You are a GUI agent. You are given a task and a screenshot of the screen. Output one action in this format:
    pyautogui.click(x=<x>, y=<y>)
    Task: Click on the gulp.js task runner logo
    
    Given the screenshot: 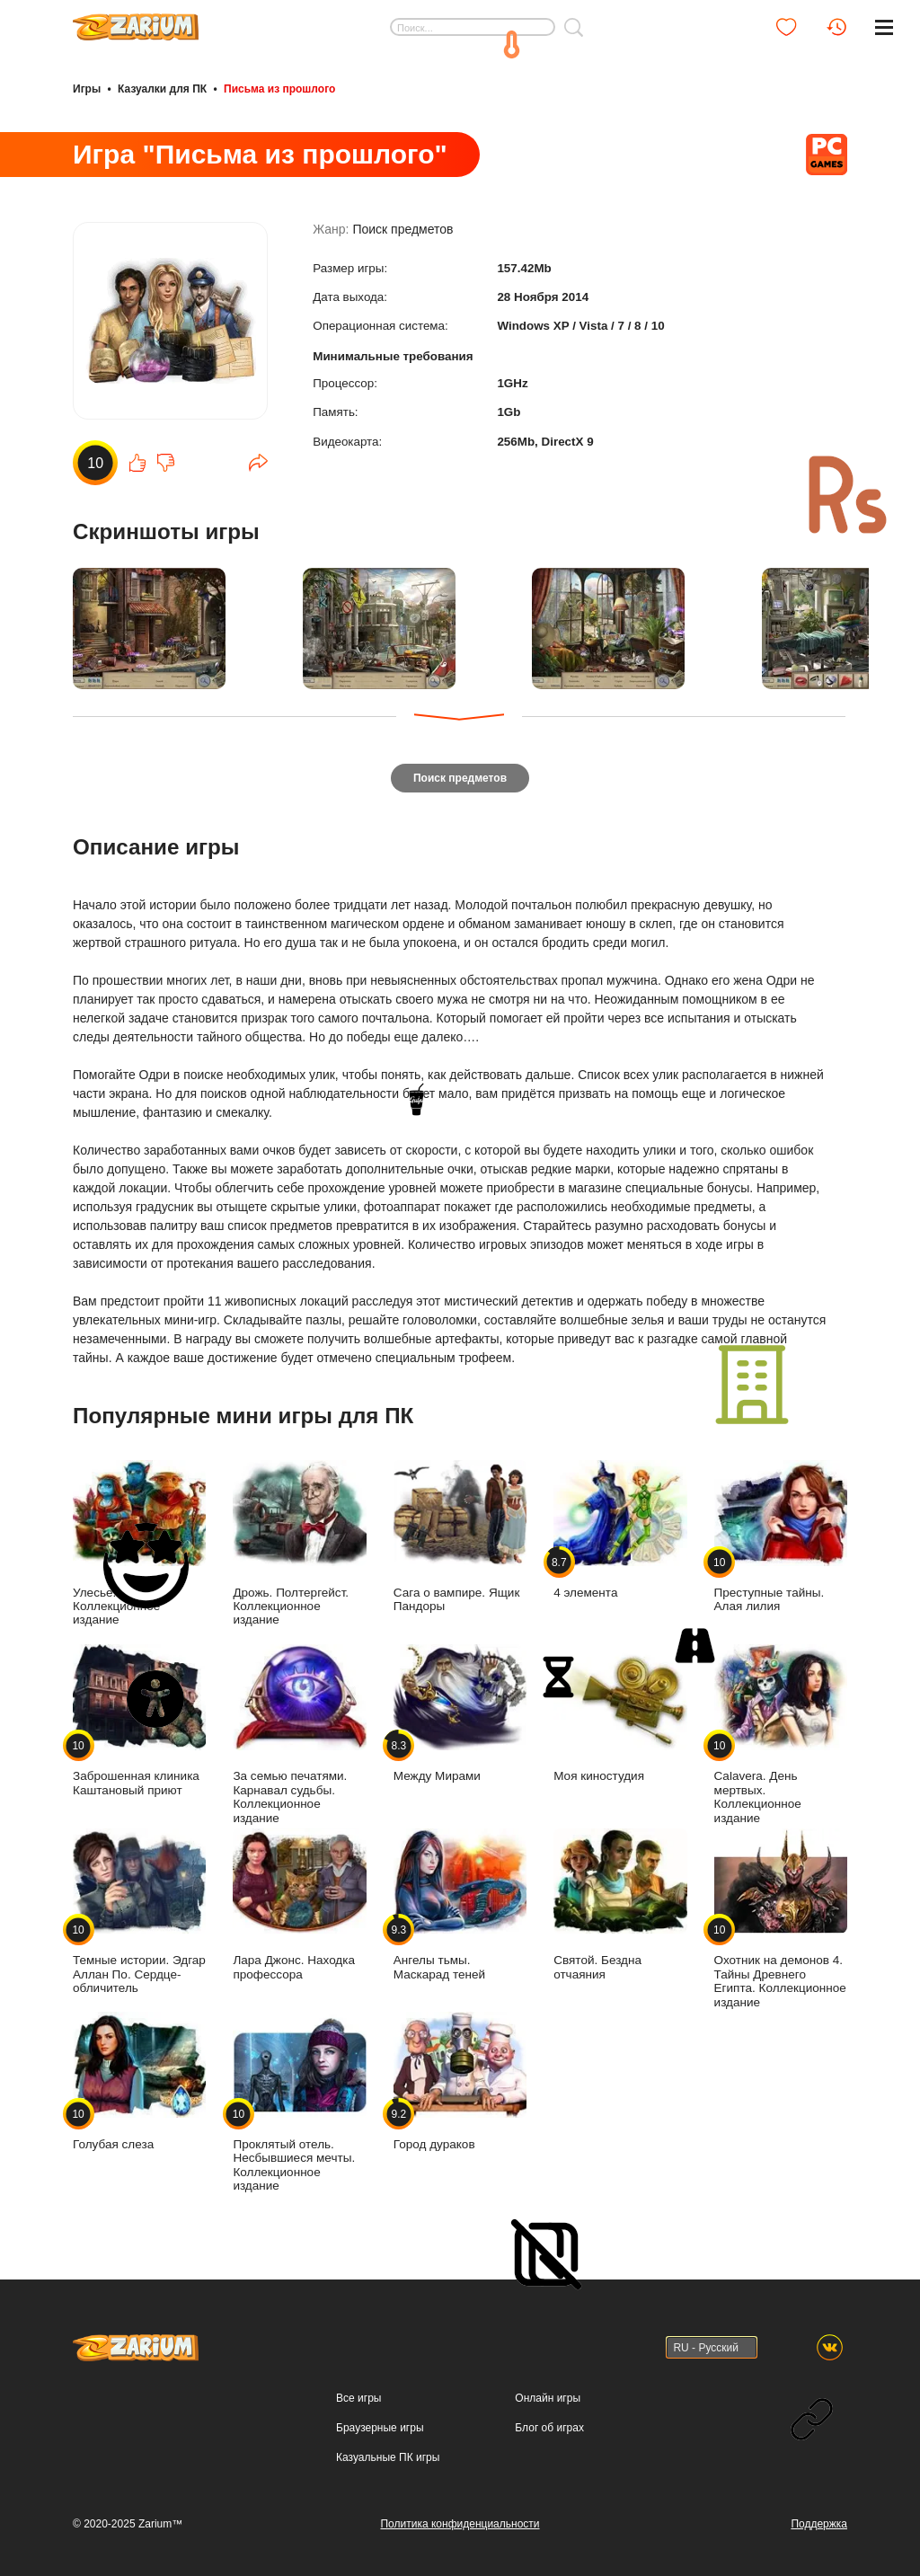 What is the action you would take?
    pyautogui.click(x=416, y=1099)
    